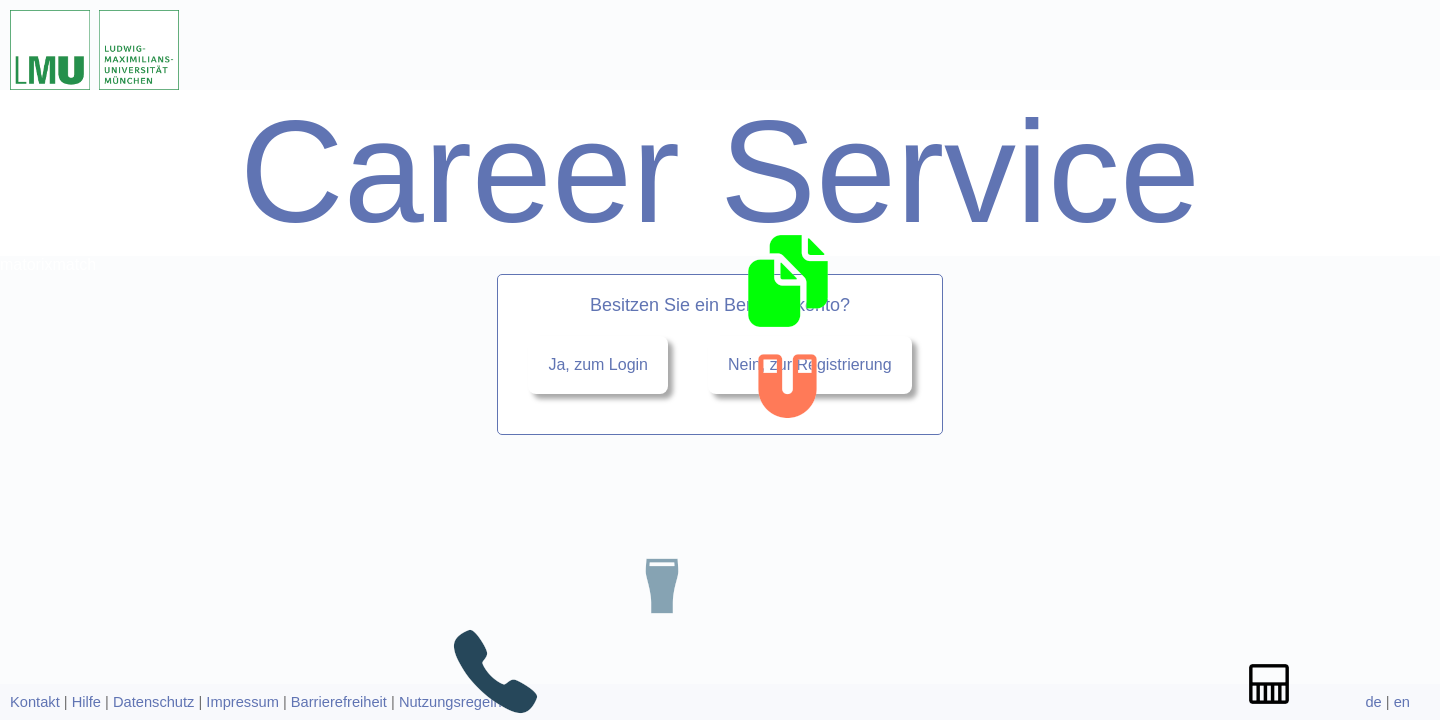 This screenshot has width=1440, height=720. I want to click on make a phone call, so click(495, 671).